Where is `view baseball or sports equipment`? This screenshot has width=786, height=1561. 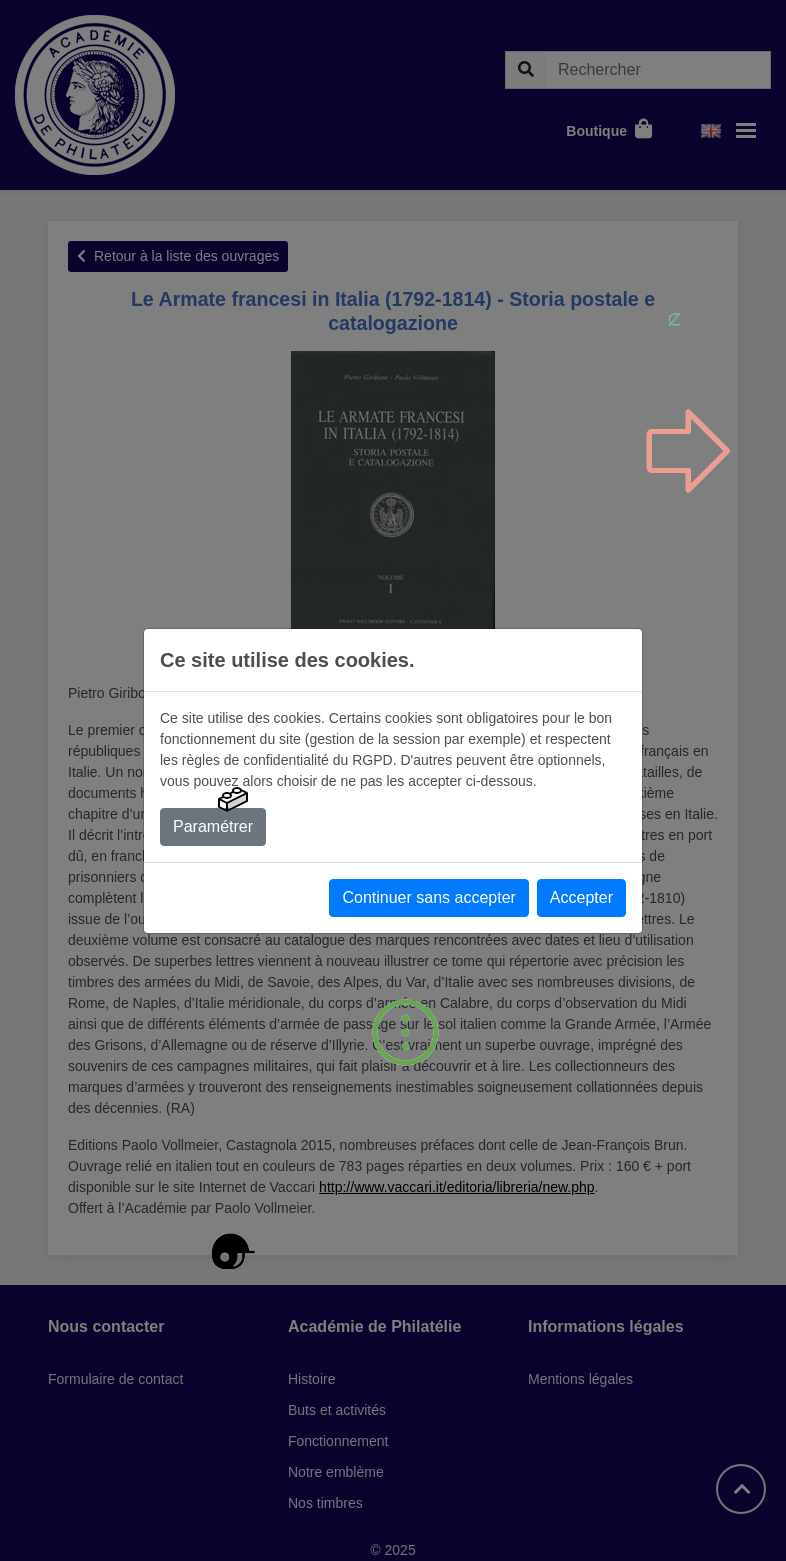 view baseball or sports equipment is located at coordinates (232, 1252).